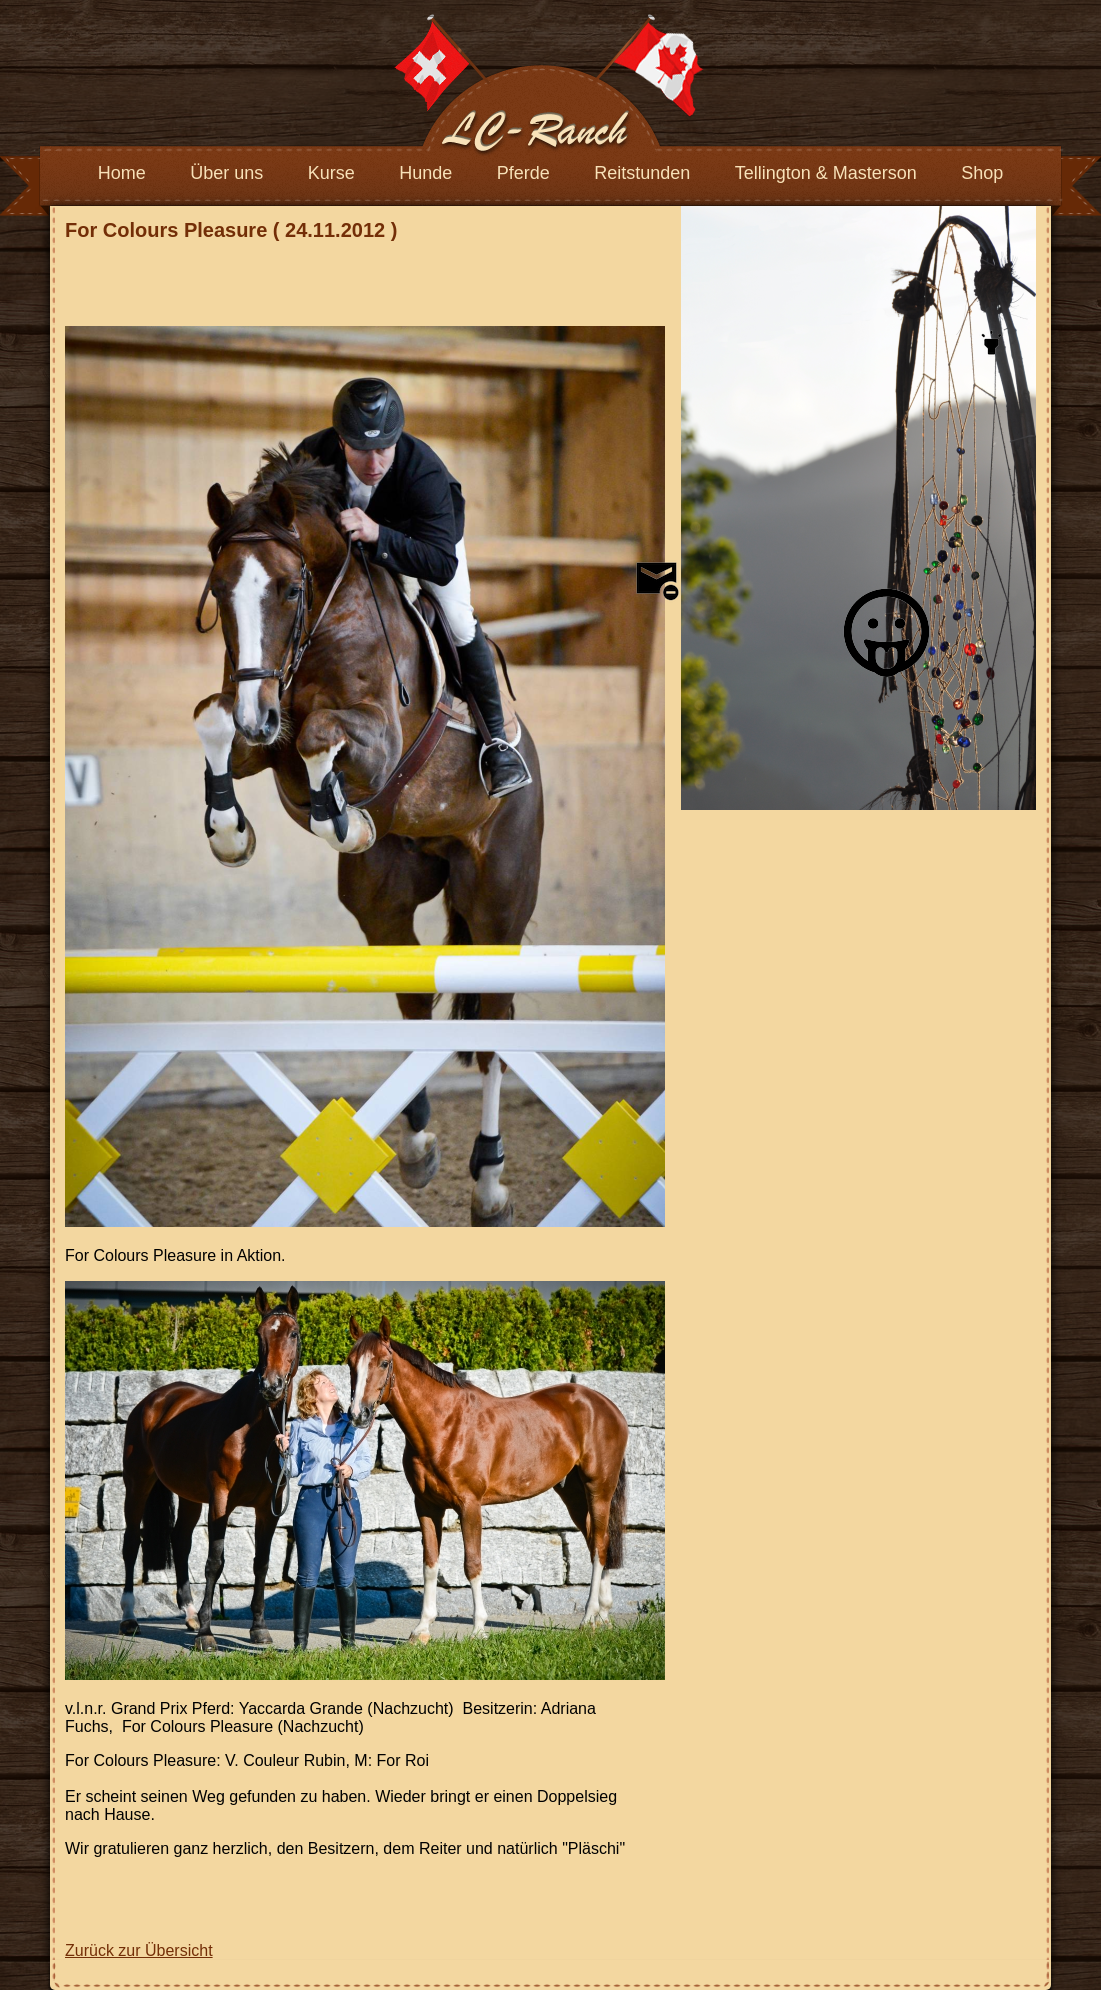 The height and width of the screenshot is (1990, 1101). I want to click on unsubscribe from a mailing list, so click(656, 582).